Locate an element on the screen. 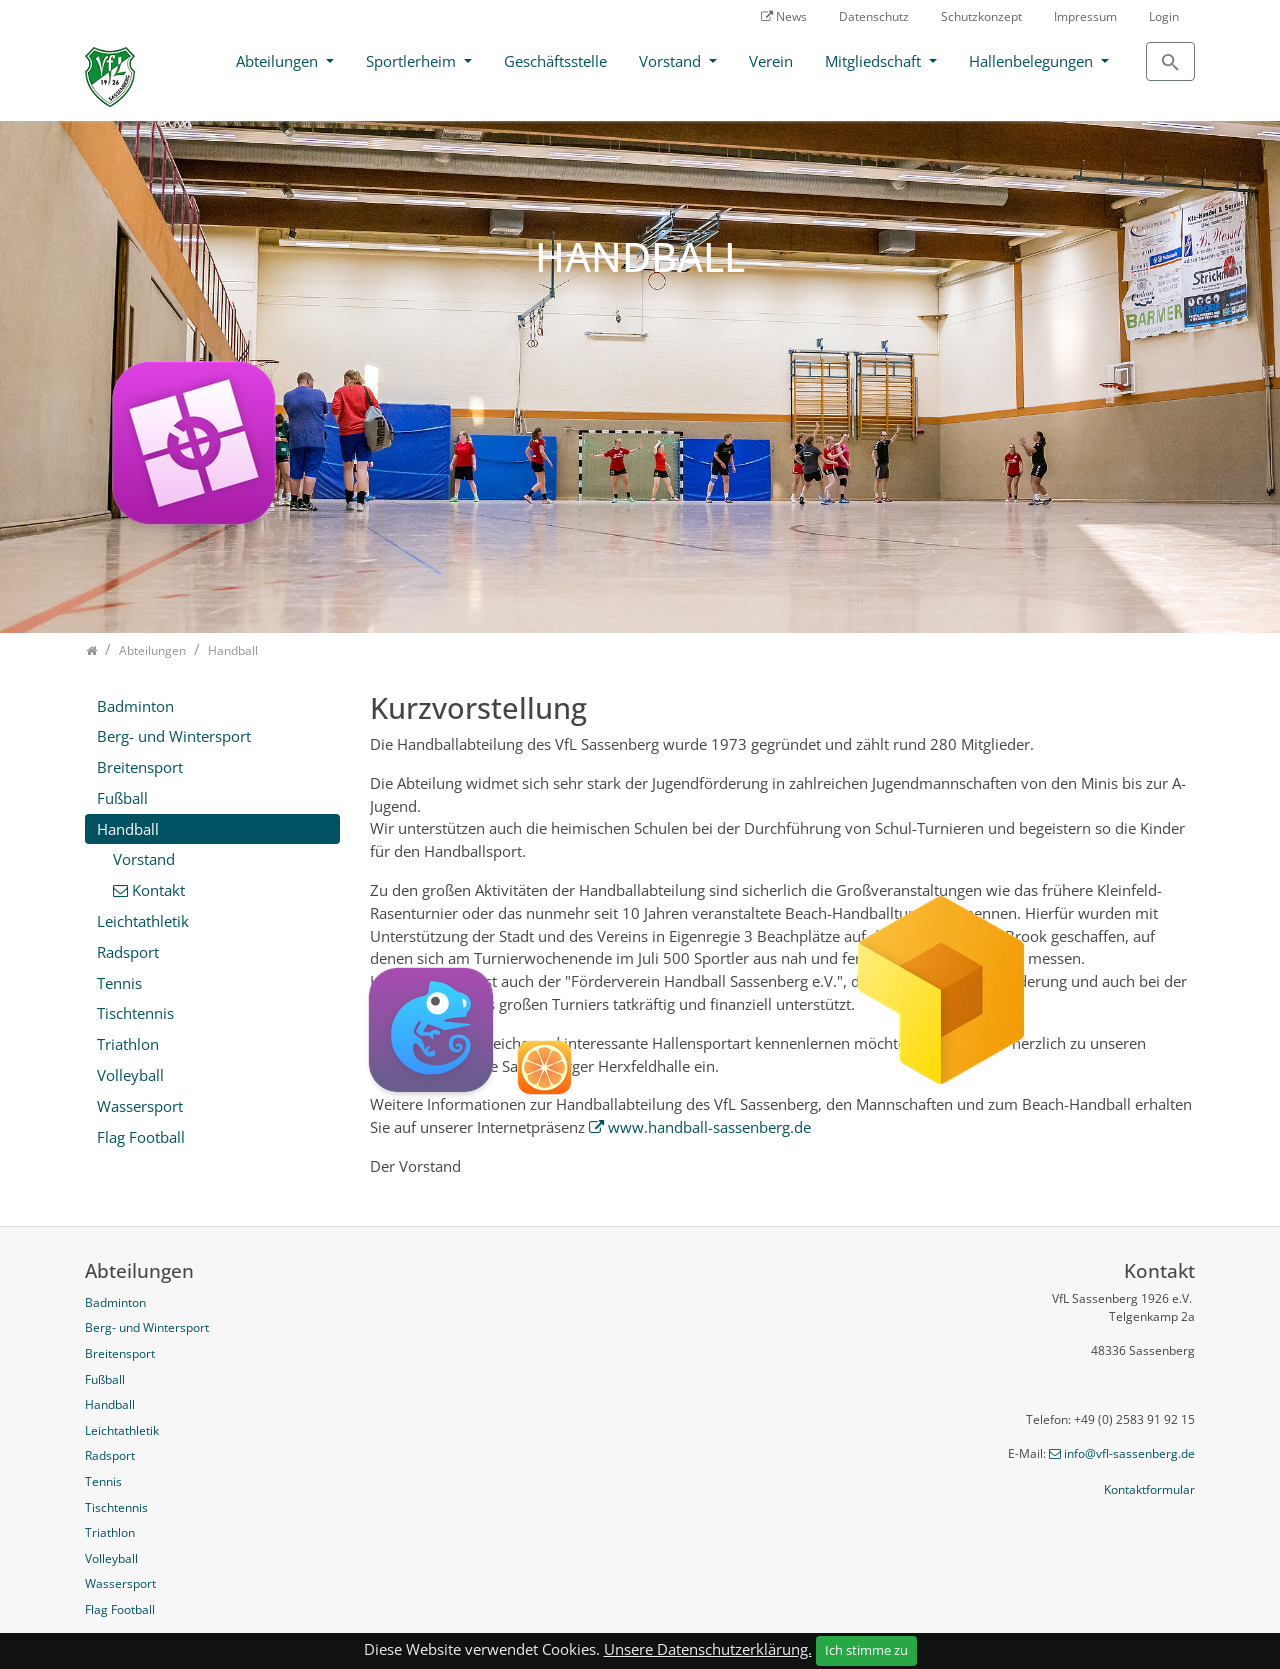 The width and height of the screenshot is (1280, 1669). open clementine music player is located at coordinates (544, 1067).